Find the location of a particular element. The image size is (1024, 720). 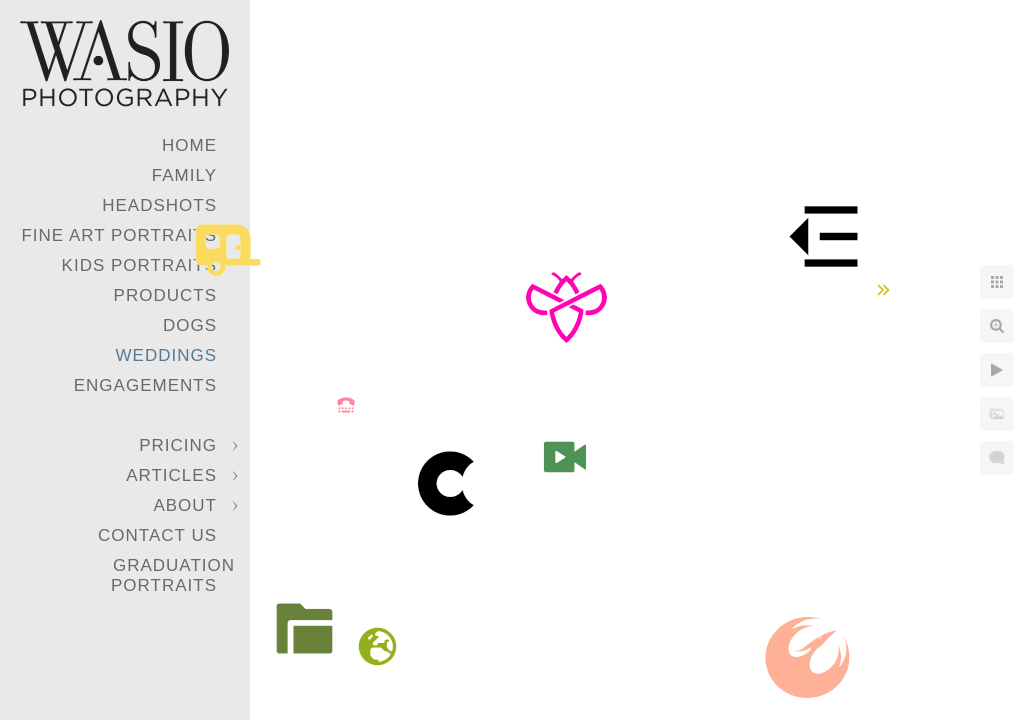

access TTY or text telephone services is located at coordinates (346, 405).